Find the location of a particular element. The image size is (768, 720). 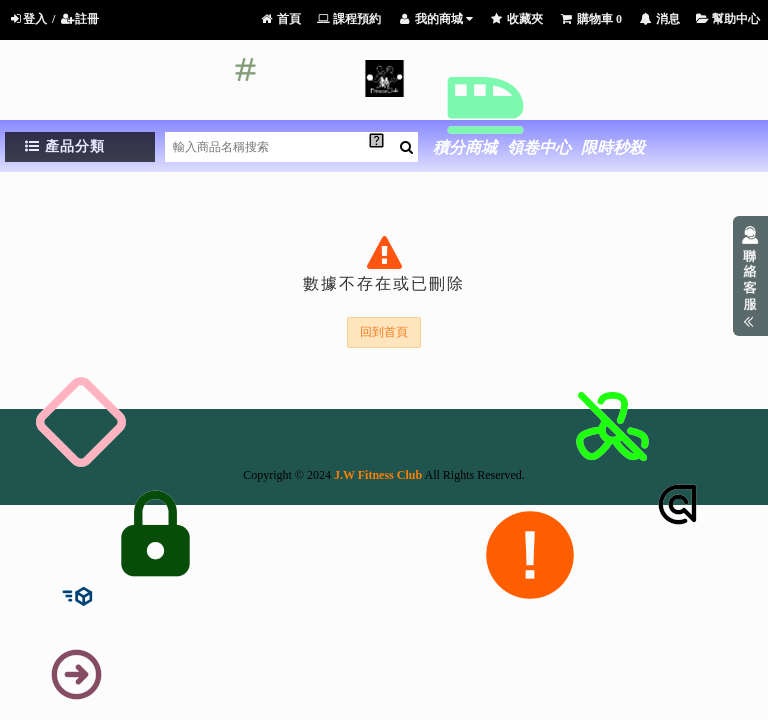

access help center or support resources is located at coordinates (376, 140).